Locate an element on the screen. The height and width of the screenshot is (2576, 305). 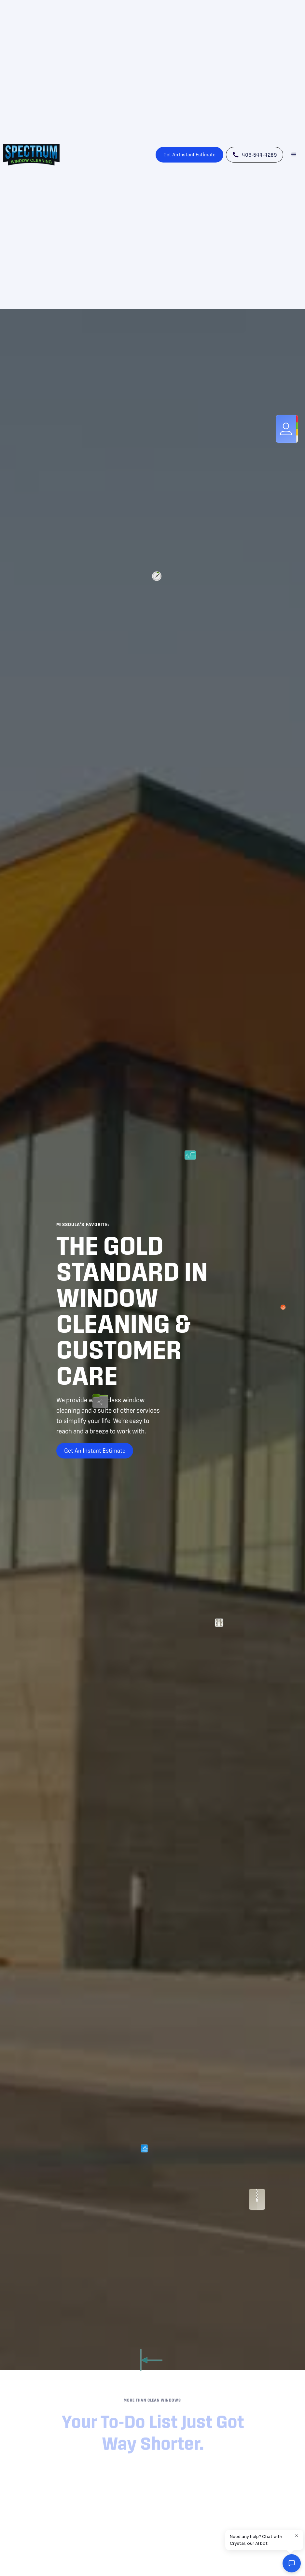
open livepatch settings to manage kernel updates is located at coordinates (283, 1307).